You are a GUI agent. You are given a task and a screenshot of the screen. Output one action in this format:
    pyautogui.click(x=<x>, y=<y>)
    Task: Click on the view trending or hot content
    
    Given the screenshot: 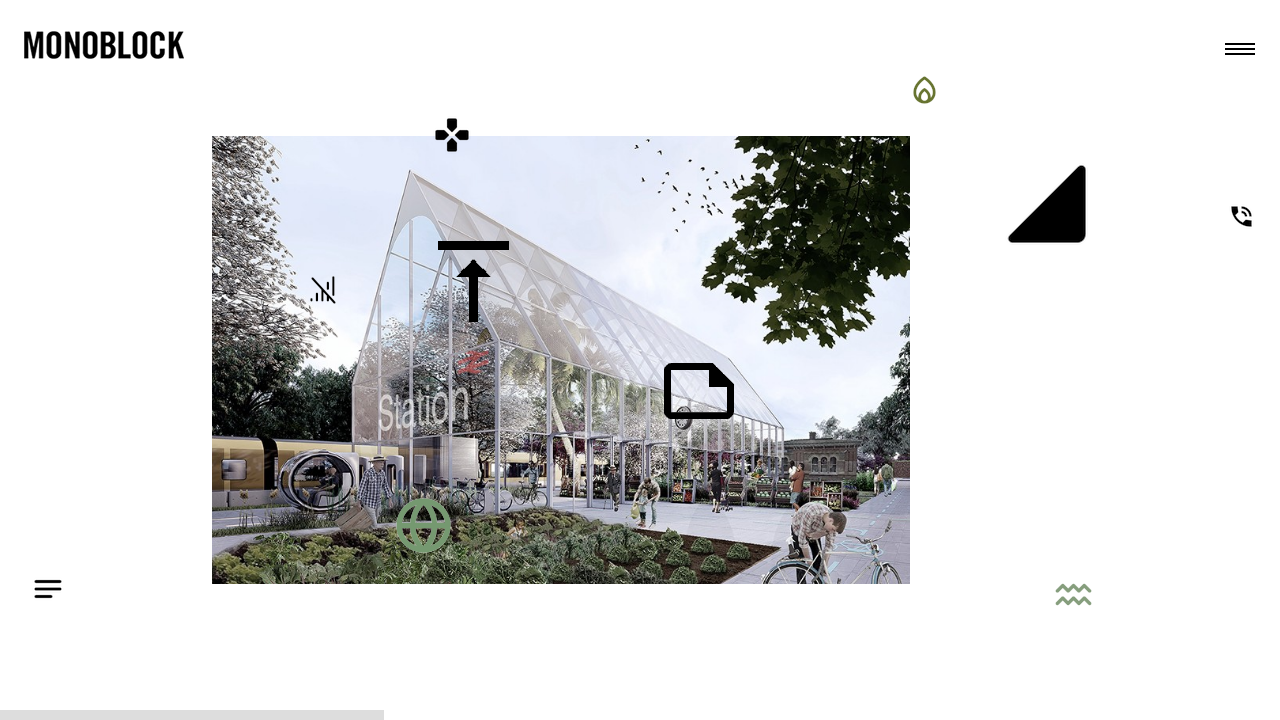 What is the action you would take?
    pyautogui.click(x=924, y=90)
    